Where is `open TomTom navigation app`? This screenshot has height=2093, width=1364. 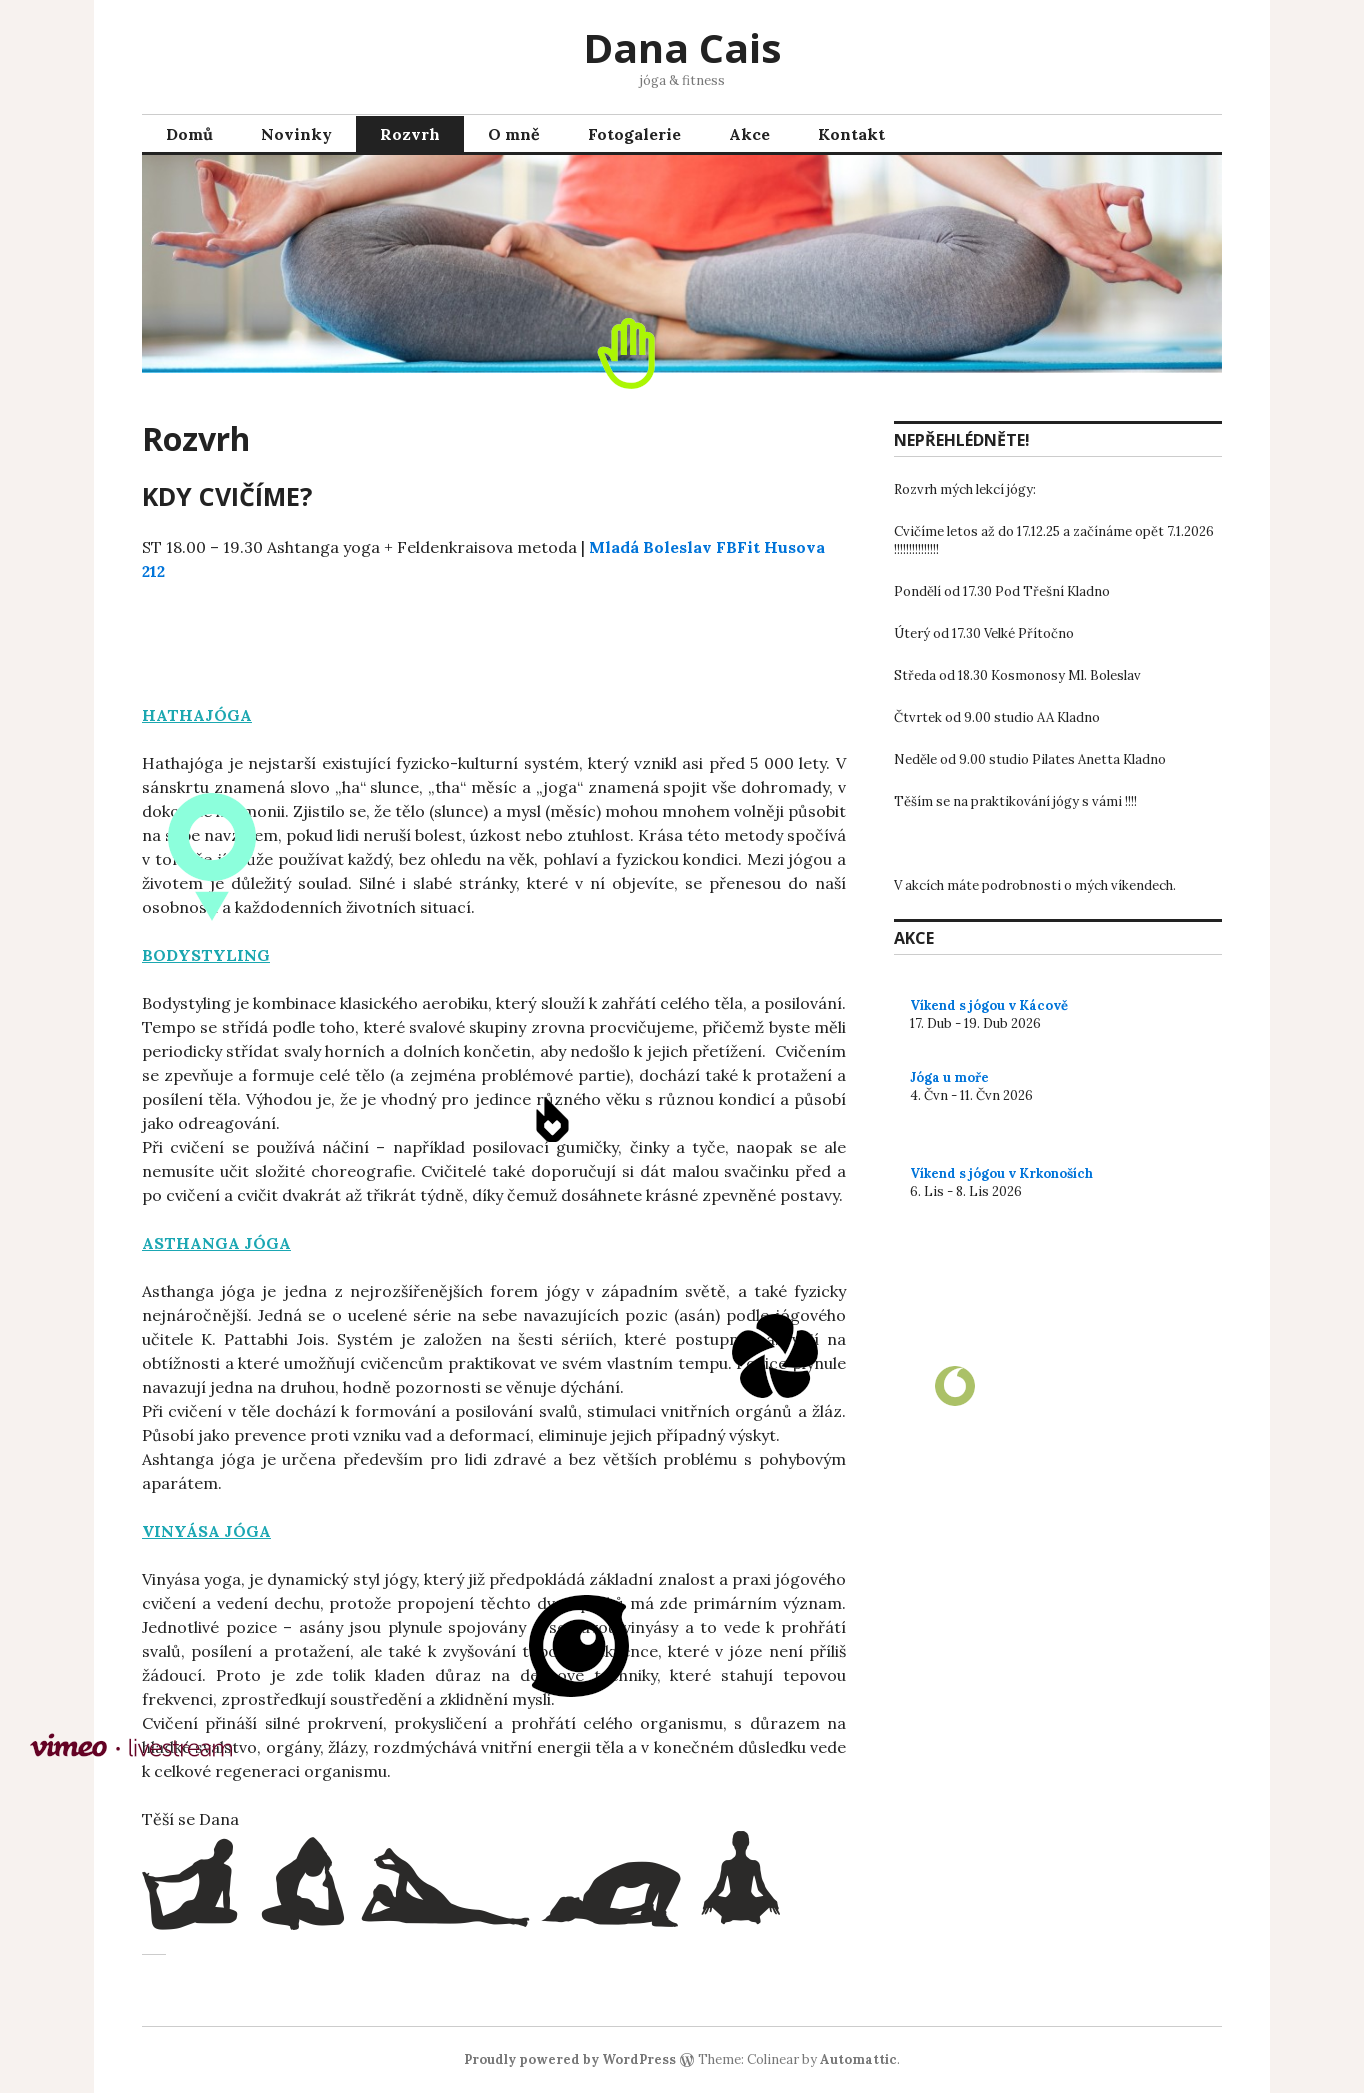
open TomTom navigation app is located at coordinates (212, 857).